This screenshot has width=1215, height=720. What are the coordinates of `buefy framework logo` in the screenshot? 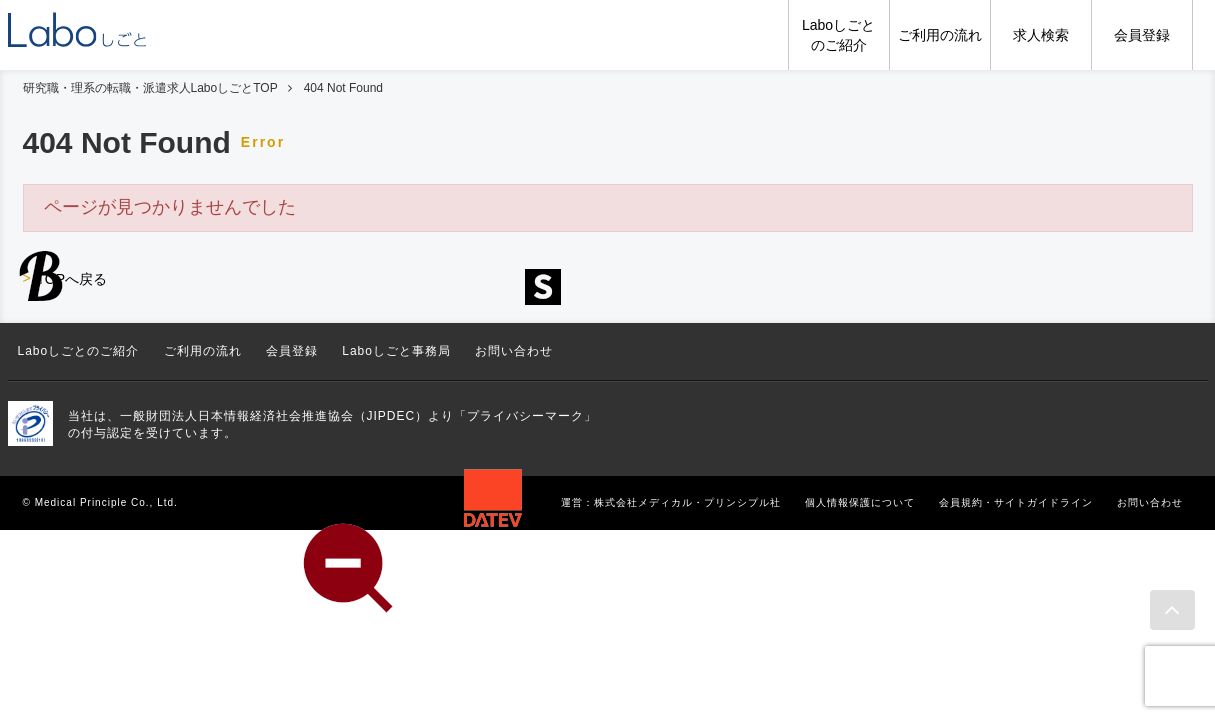 It's located at (41, 276).